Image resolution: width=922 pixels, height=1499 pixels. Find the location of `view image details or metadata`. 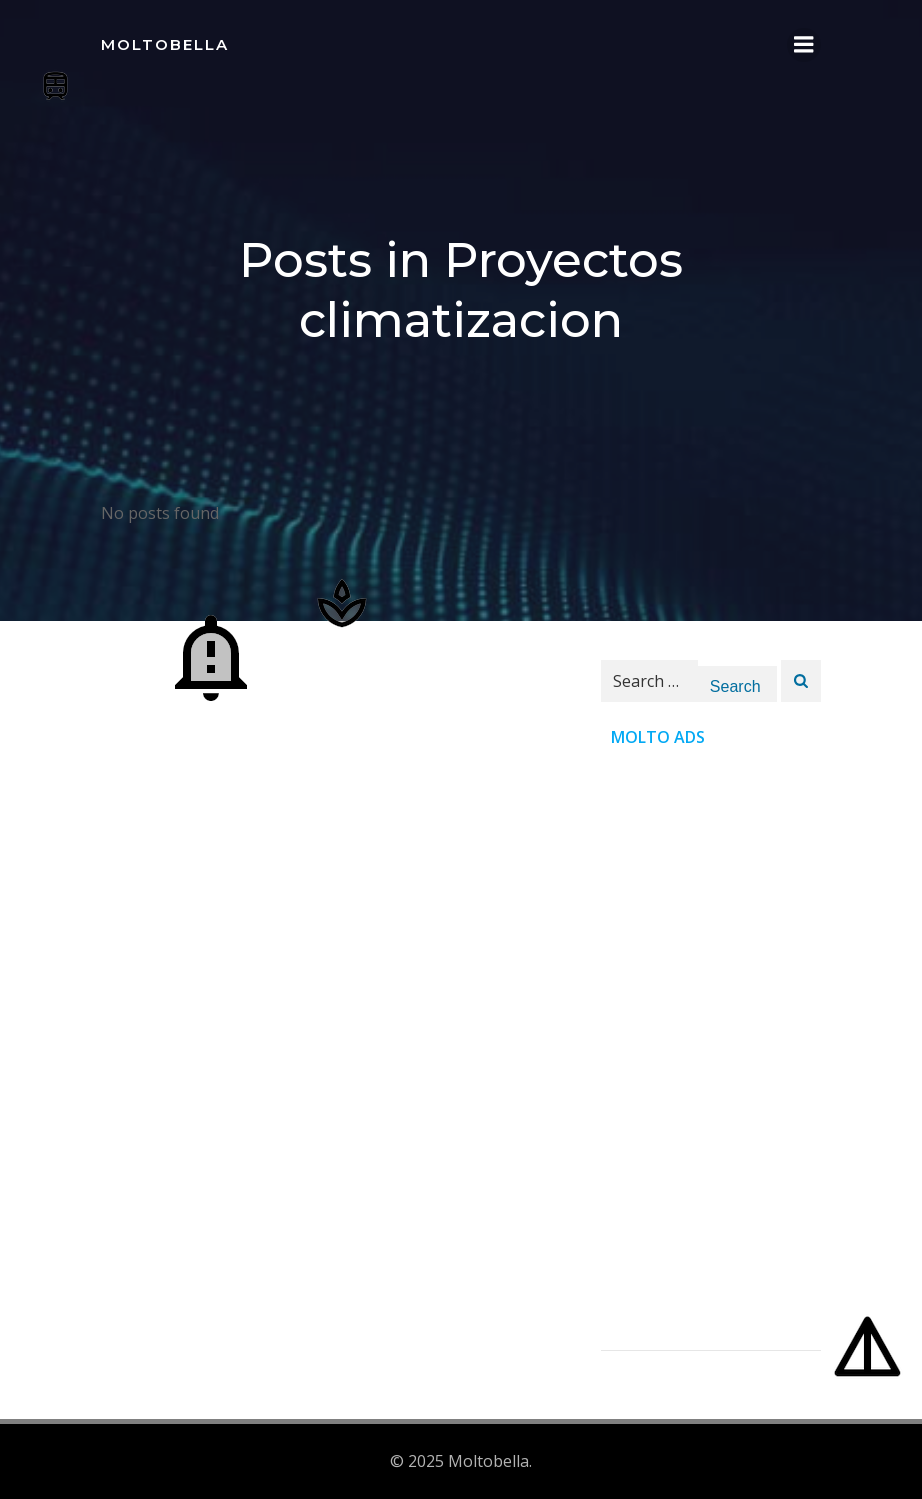

view image details or metadata is located at coordinates (867, 1344).